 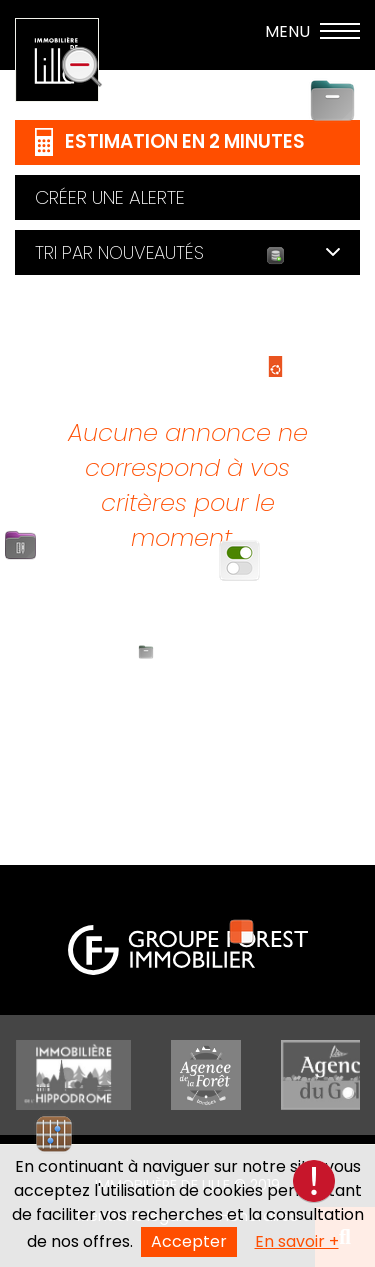 I want to click on open your templates folder, so click(x=20, y=544).